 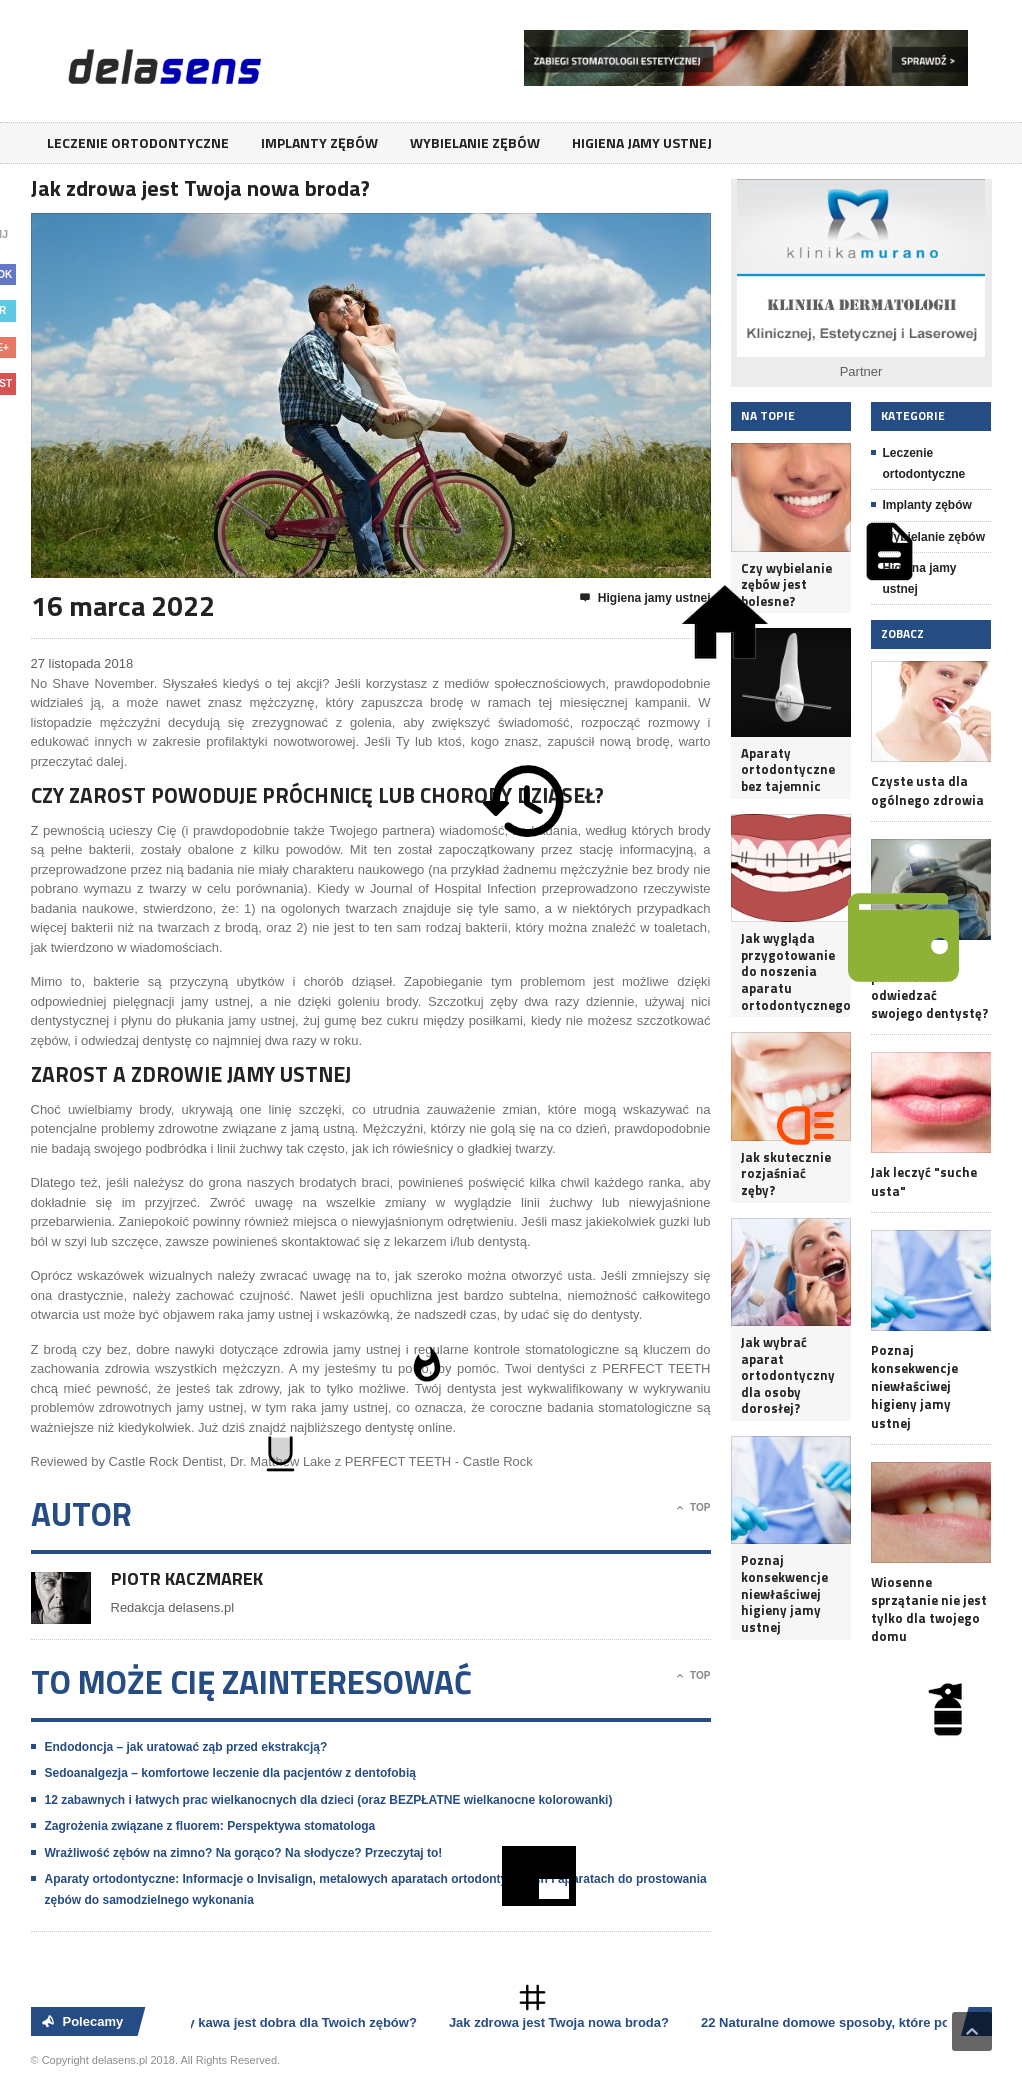 I want to click on navigate to home screen, so click(x=725, y=624).